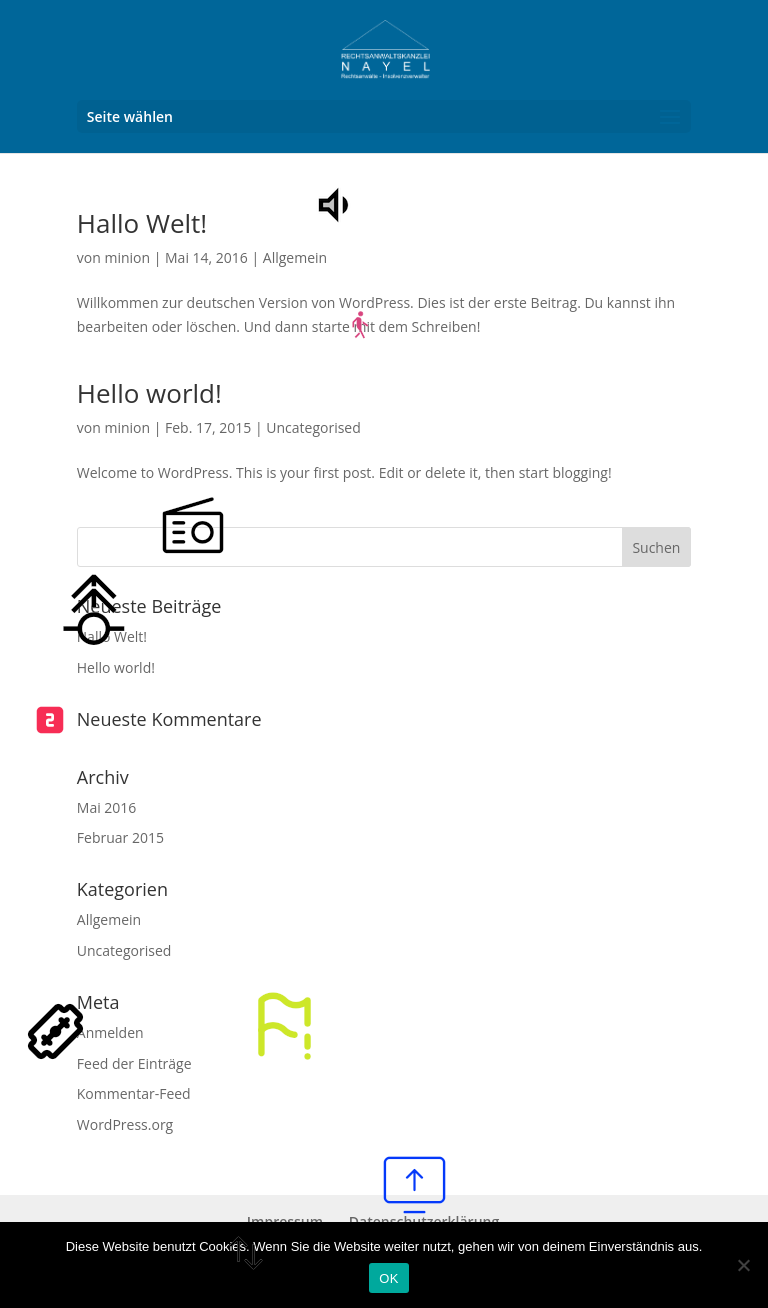 The height and width of the screenshot is (1308, 768). I want to click on sort items in ascending or descending order, so click(246, 1253).